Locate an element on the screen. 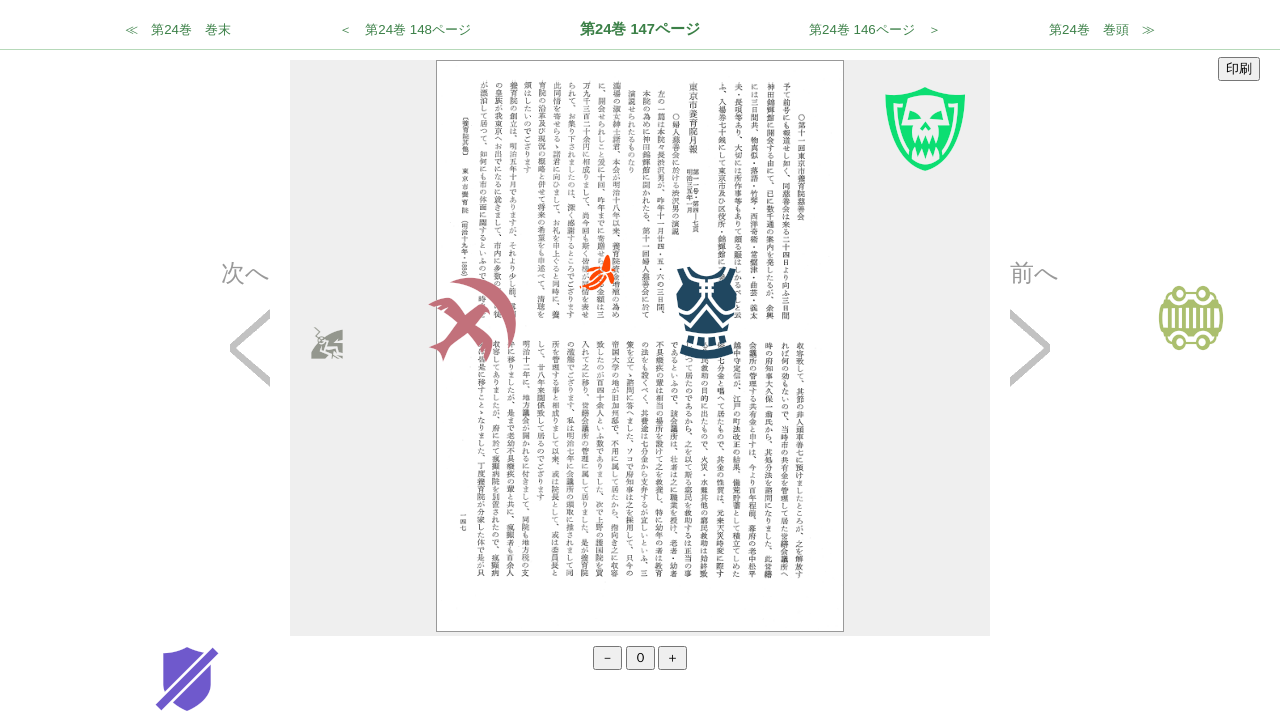 This screenshot has height=720, width=1280. activate a lightning-based attack or ability is located at coordinates (327, 343).